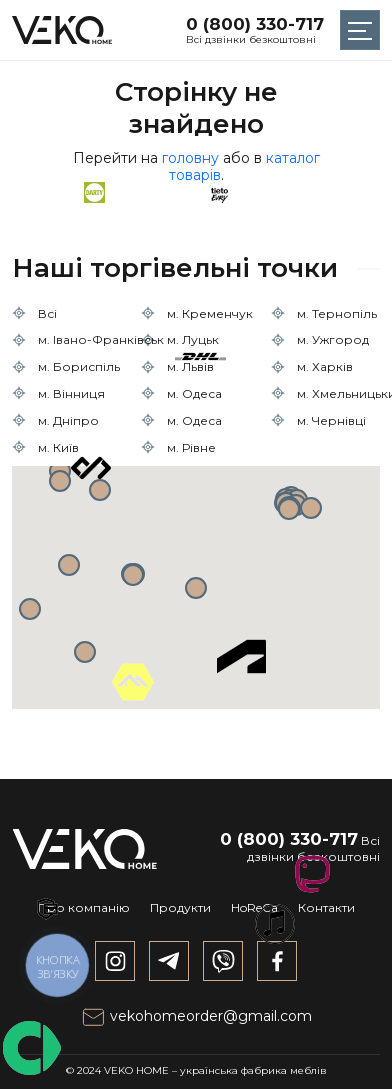 Image resolution: width=392 pixels, height=1089 pixels. What do you see at coordinates (241, 656) in the screenshot?
I see `autodesk logo` at bounding box center [241, 656].